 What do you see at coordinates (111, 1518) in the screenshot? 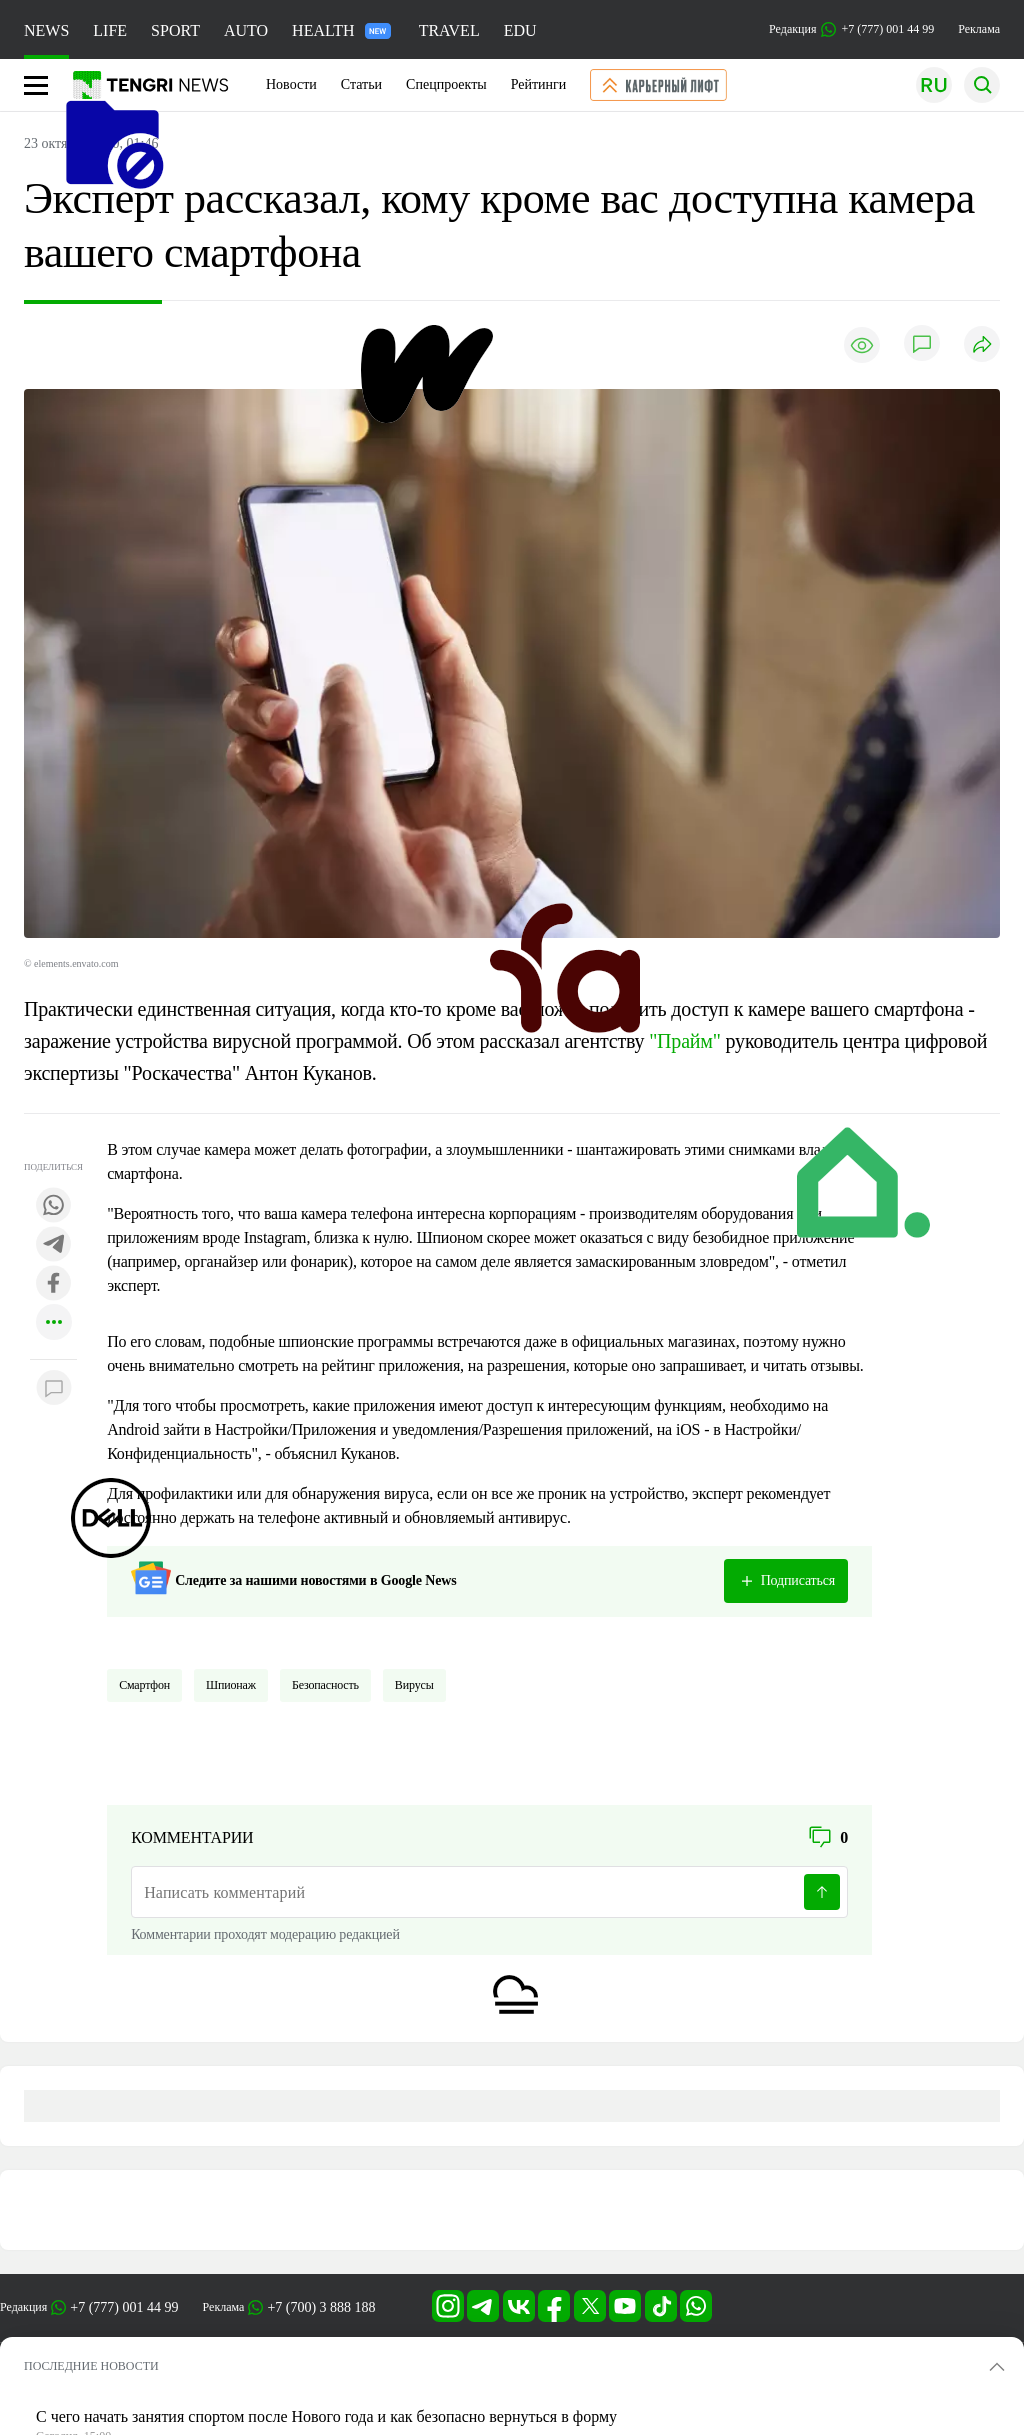
I see `dell brand or product identifier` at bounding box center [111, 1518].